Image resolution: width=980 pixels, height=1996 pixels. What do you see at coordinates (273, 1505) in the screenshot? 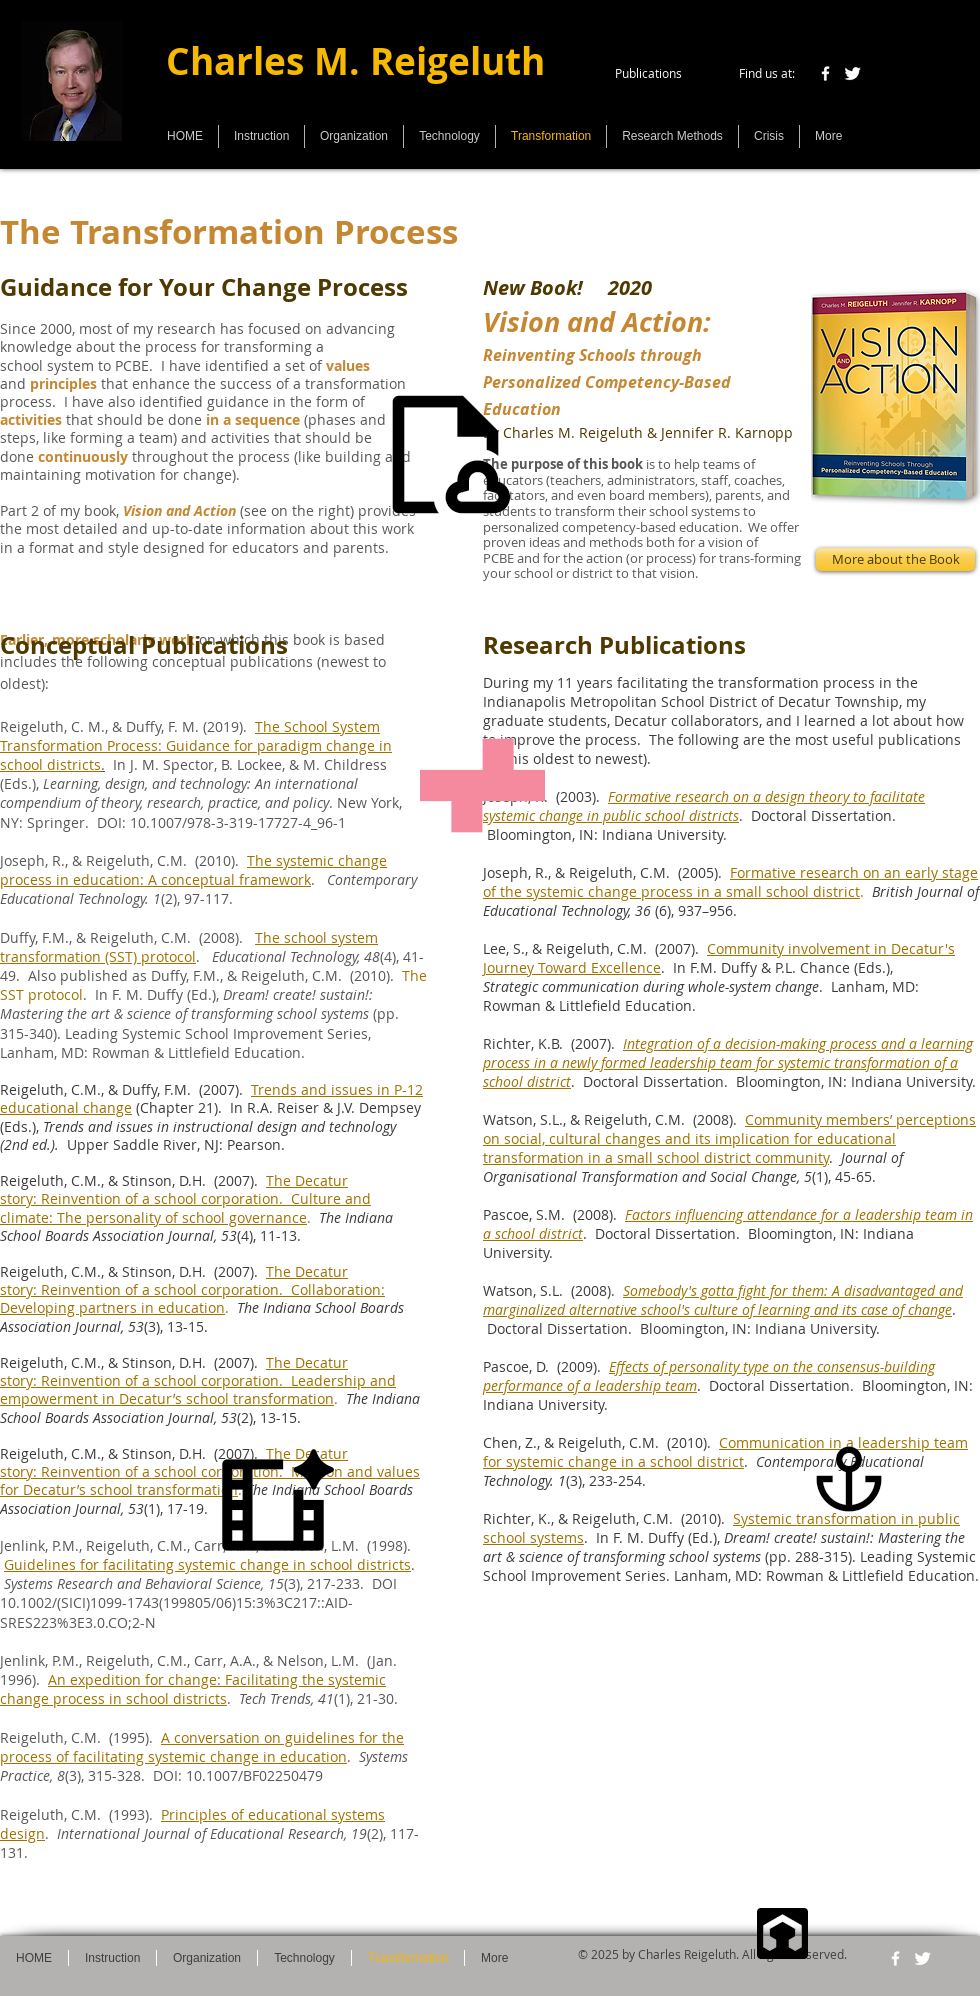
I see `generate video content using AI` at bounding box center [273, 1505].